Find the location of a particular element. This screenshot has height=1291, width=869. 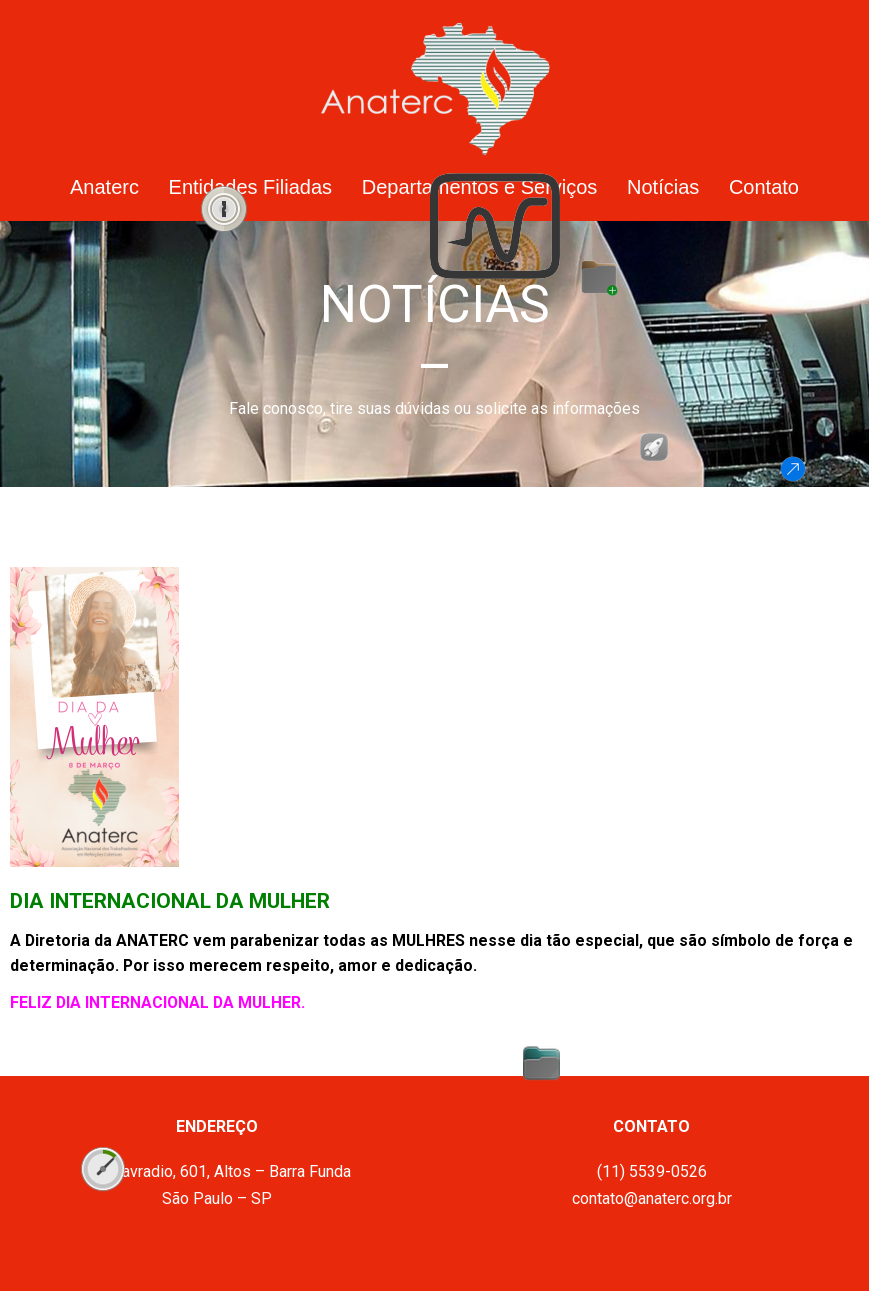

open the games app or game center is located at coordinates (654, 447).